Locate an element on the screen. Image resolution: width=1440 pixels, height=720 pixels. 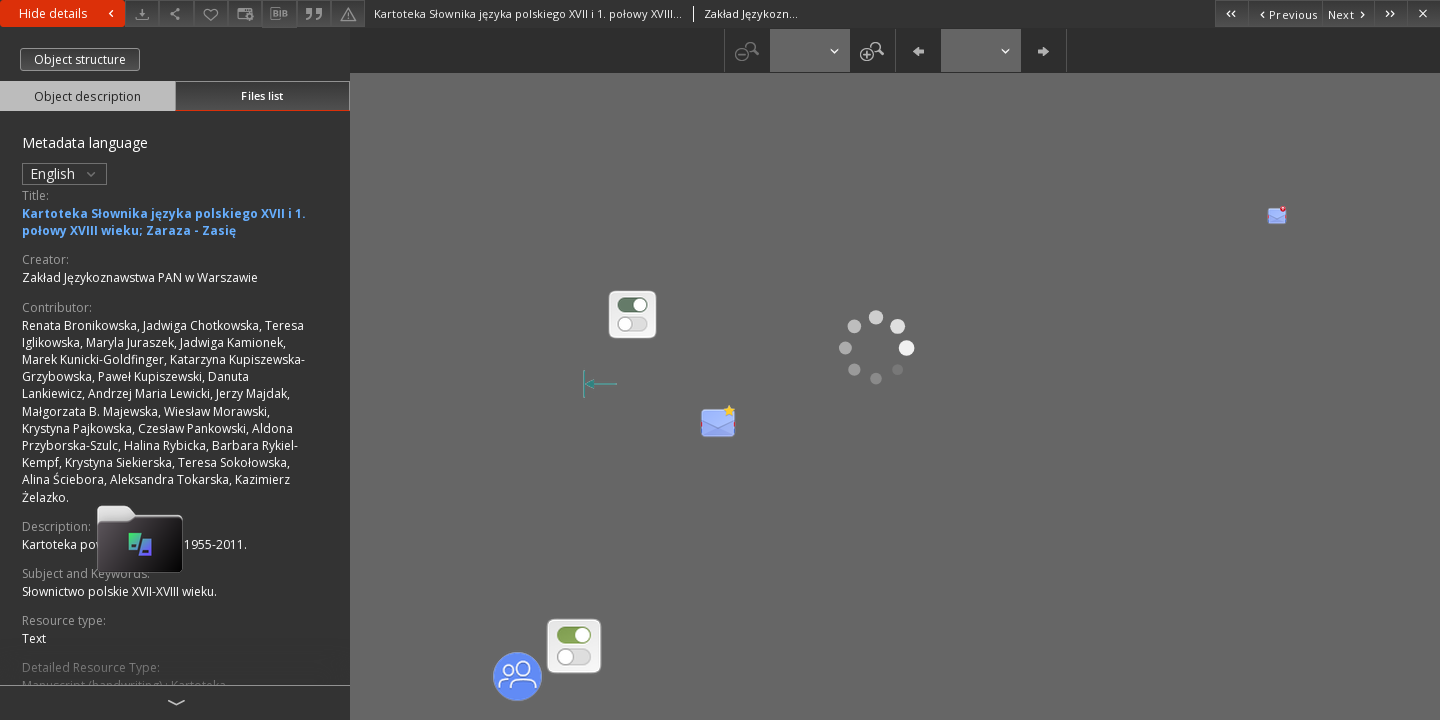
indicates unread email messages is located at coordinates (718, 423).